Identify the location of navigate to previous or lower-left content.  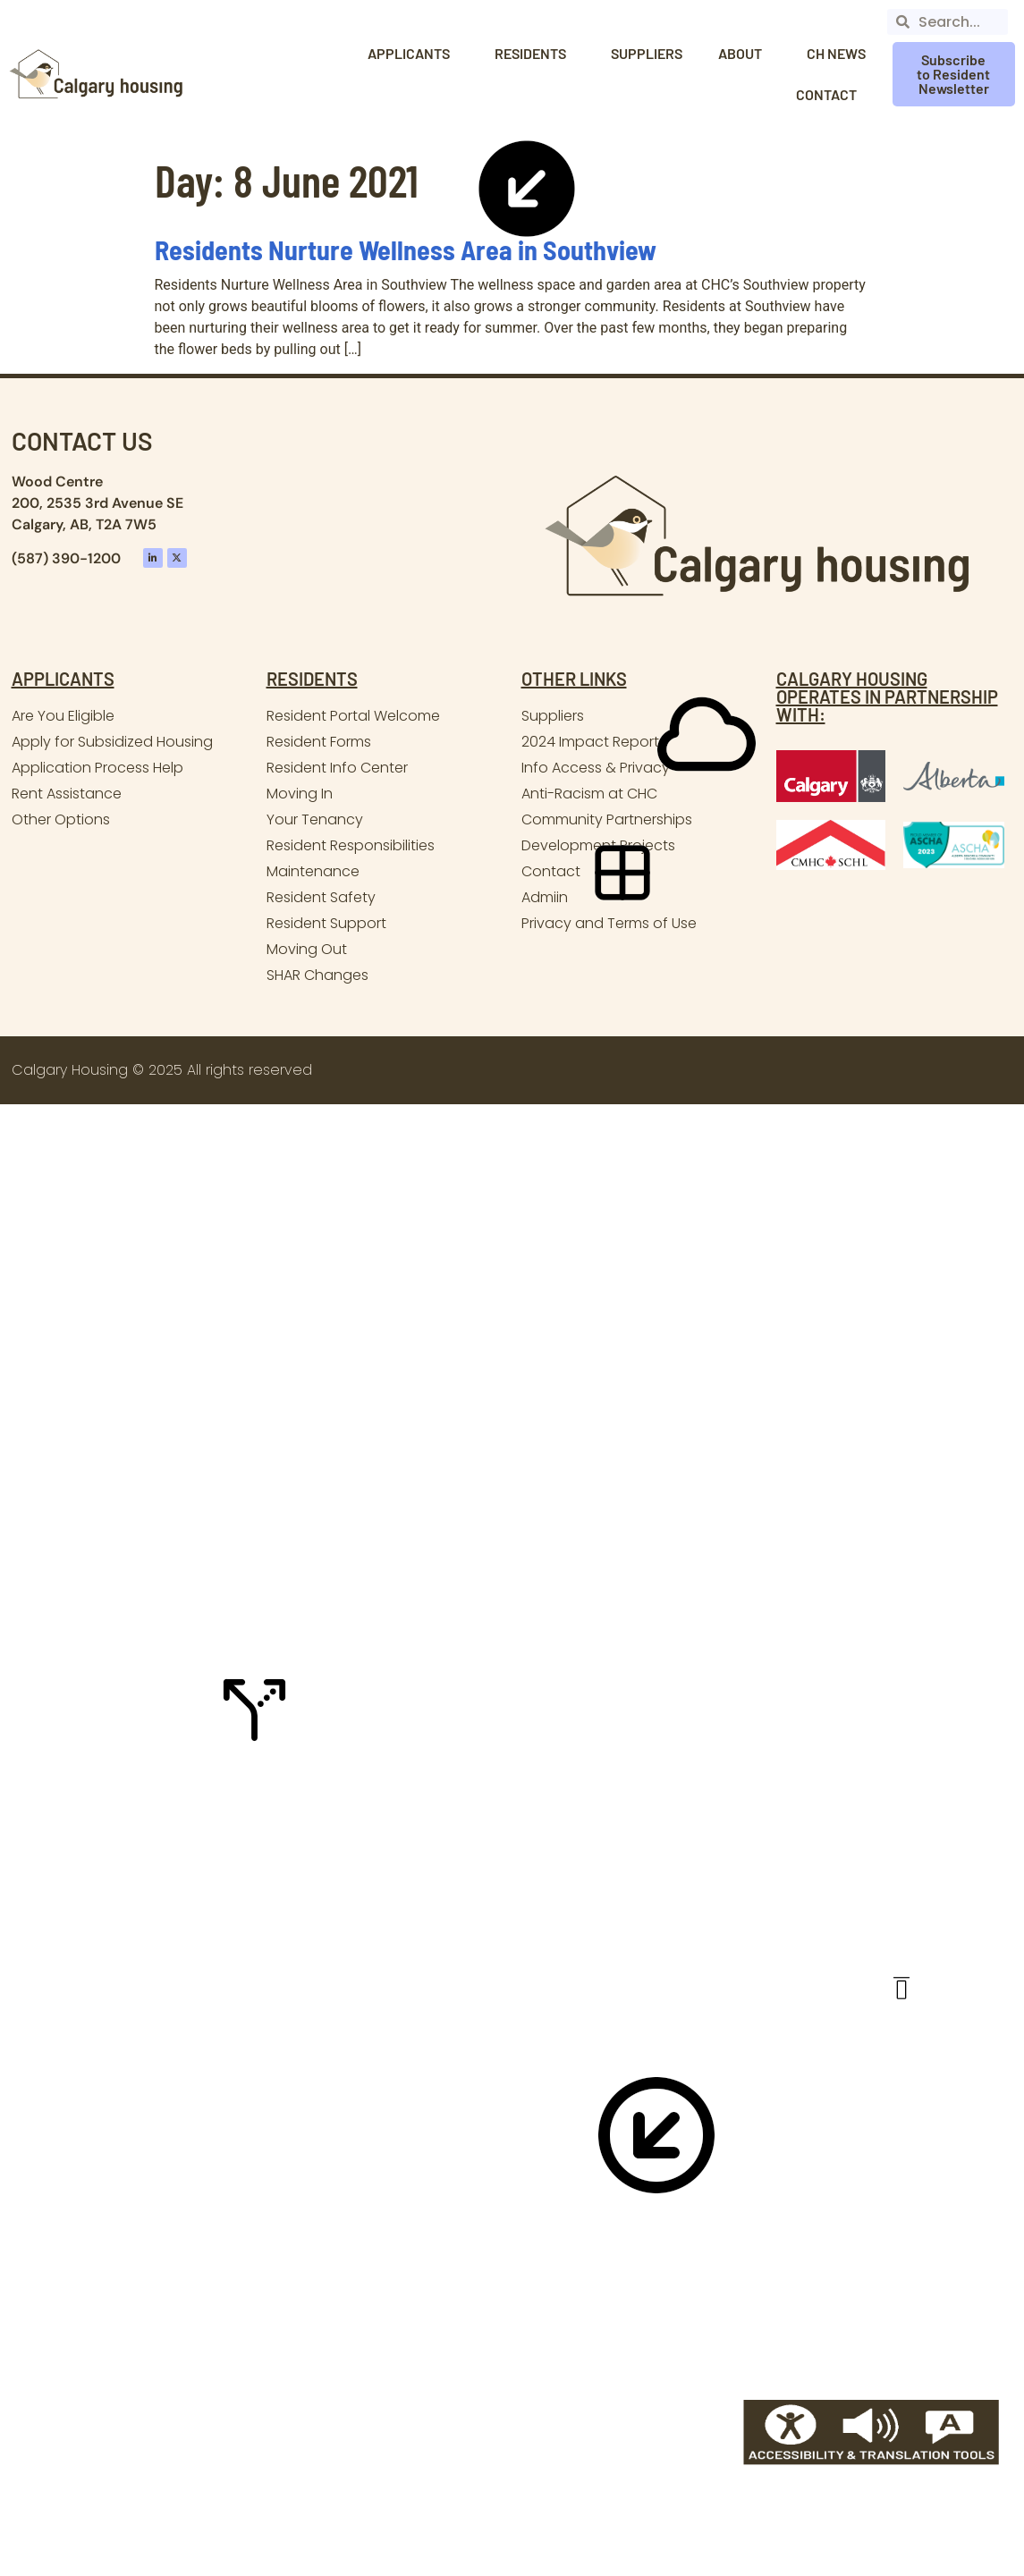
(527, 189).